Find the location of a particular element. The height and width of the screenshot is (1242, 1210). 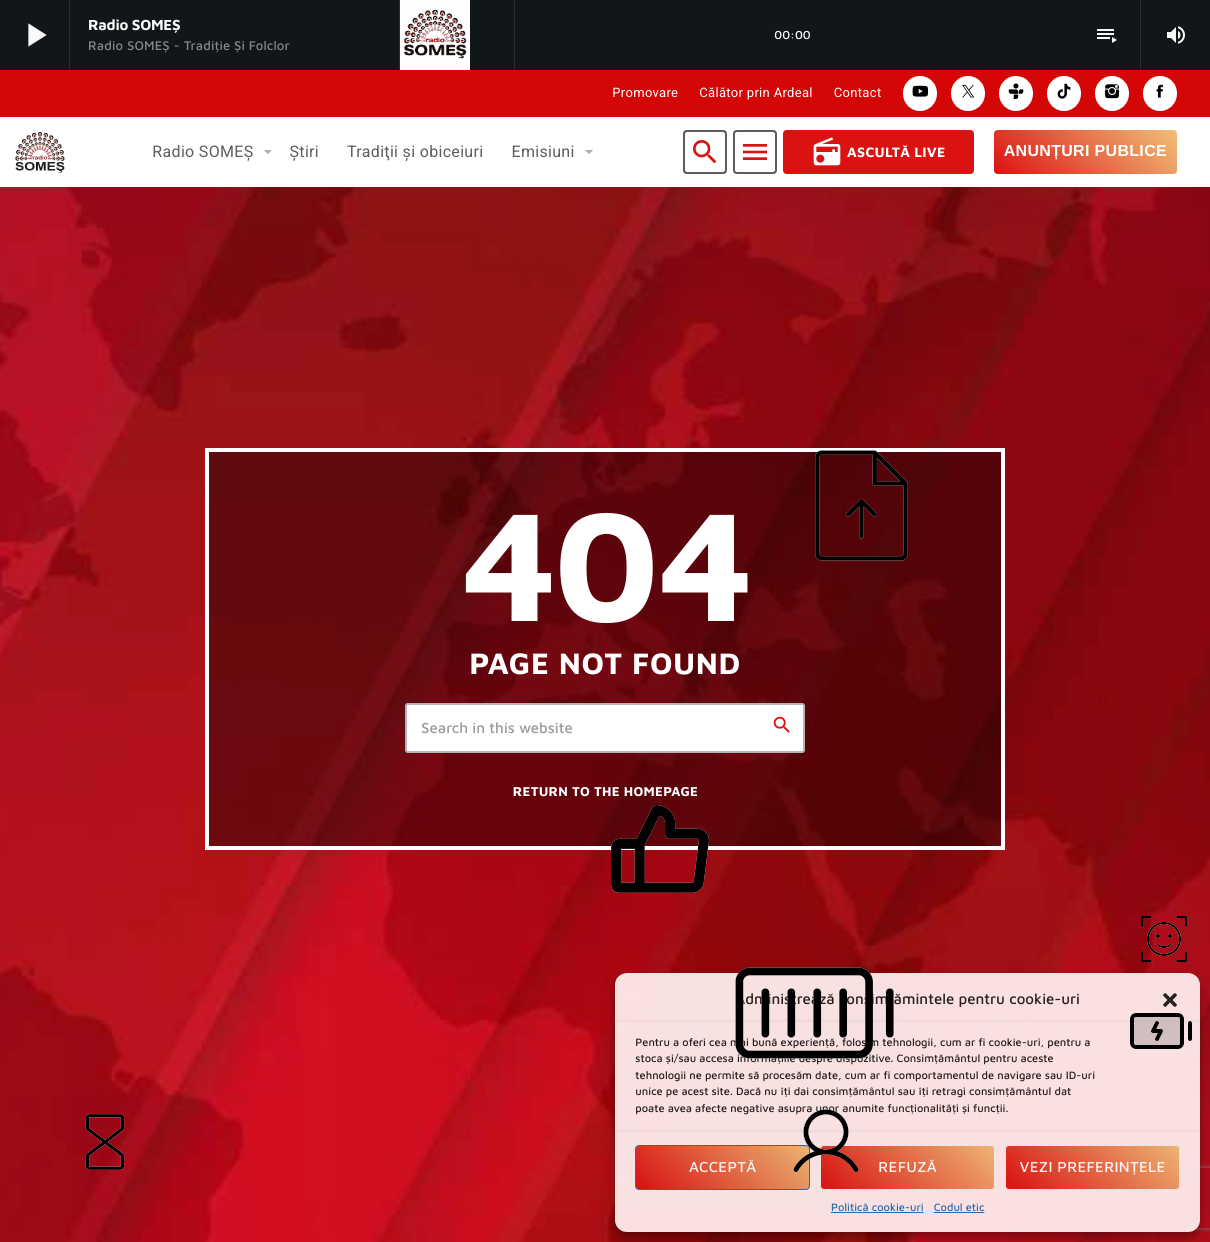

upload a file is located at coordinates (861, 505).